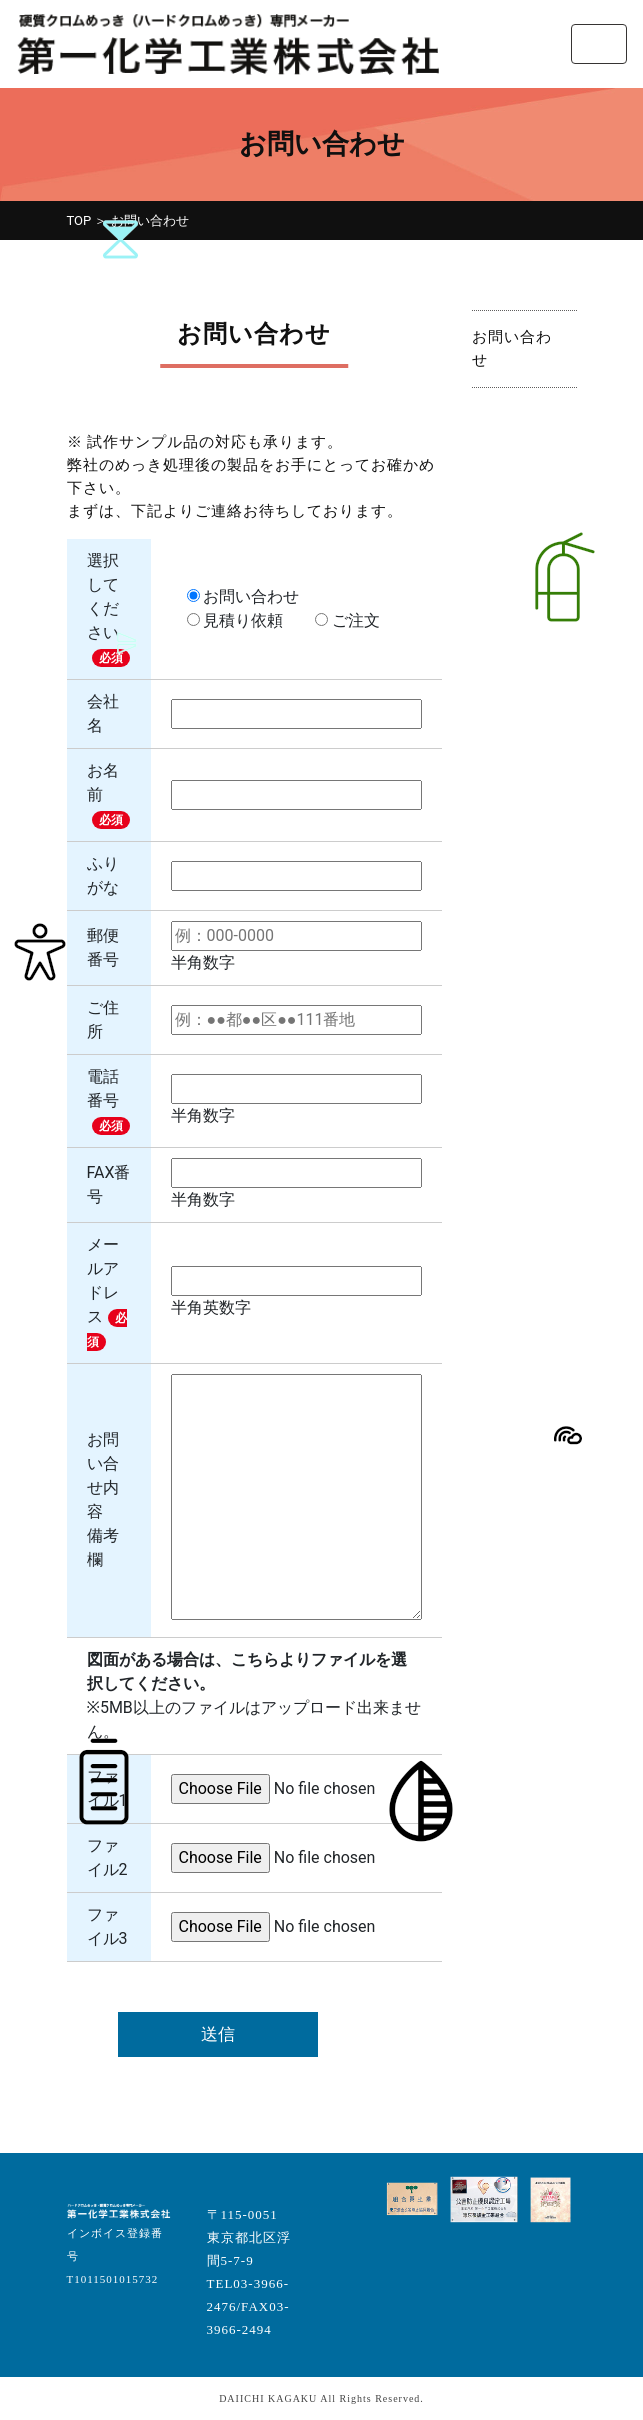 This screenshot has height=2420, width=643. I want to click on indicates full battery charge, so click(104, 1783).